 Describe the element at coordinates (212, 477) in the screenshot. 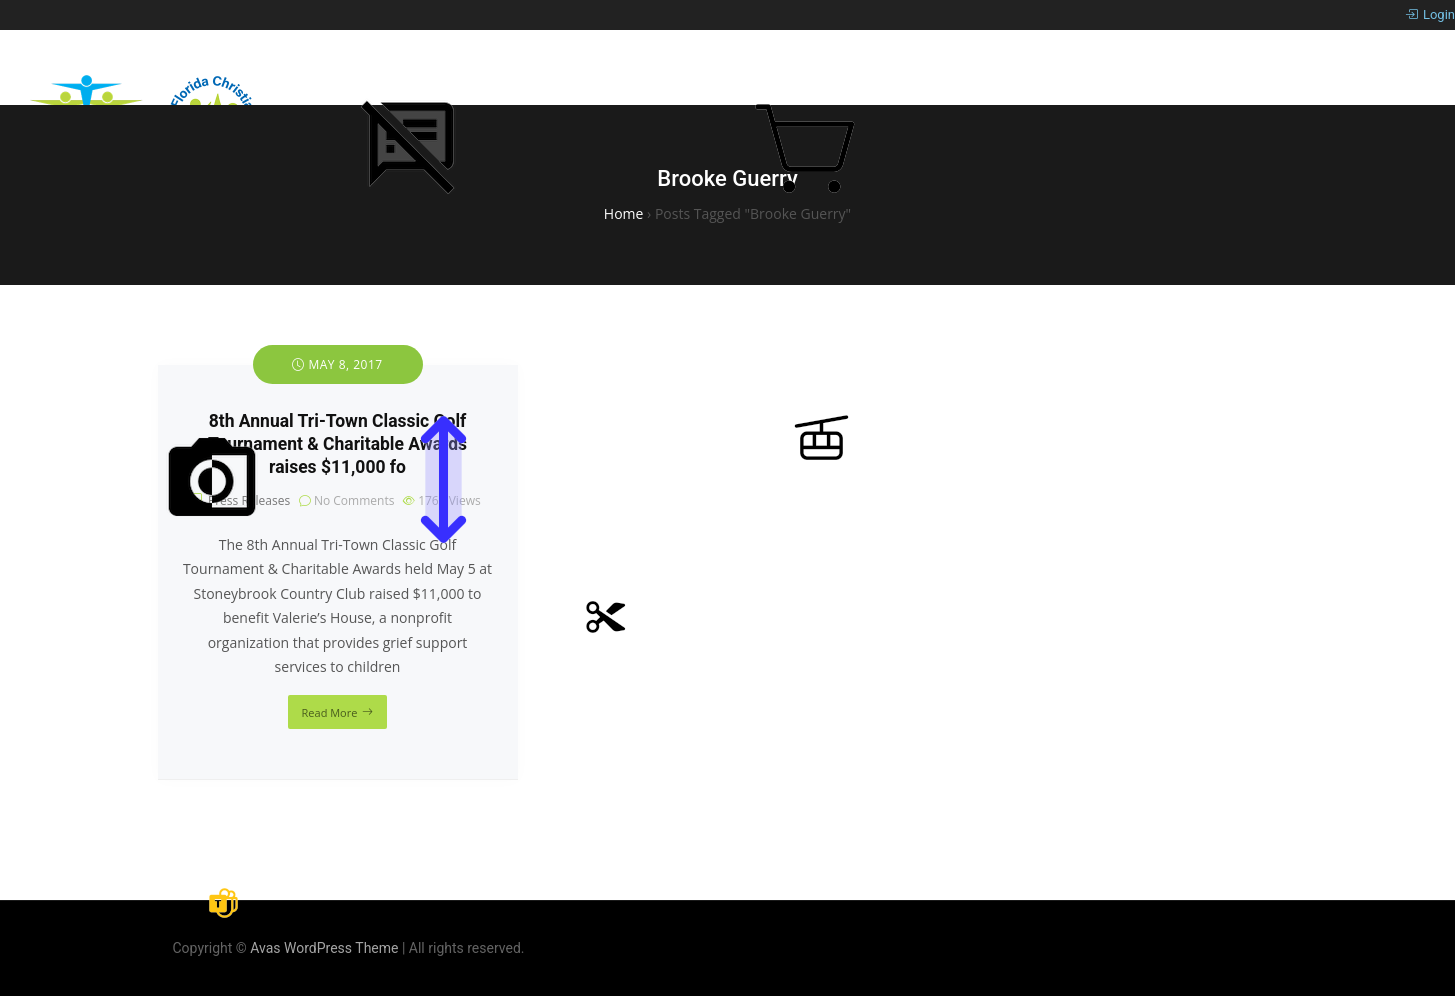

I see `apply black and white filter to photos` at that location.